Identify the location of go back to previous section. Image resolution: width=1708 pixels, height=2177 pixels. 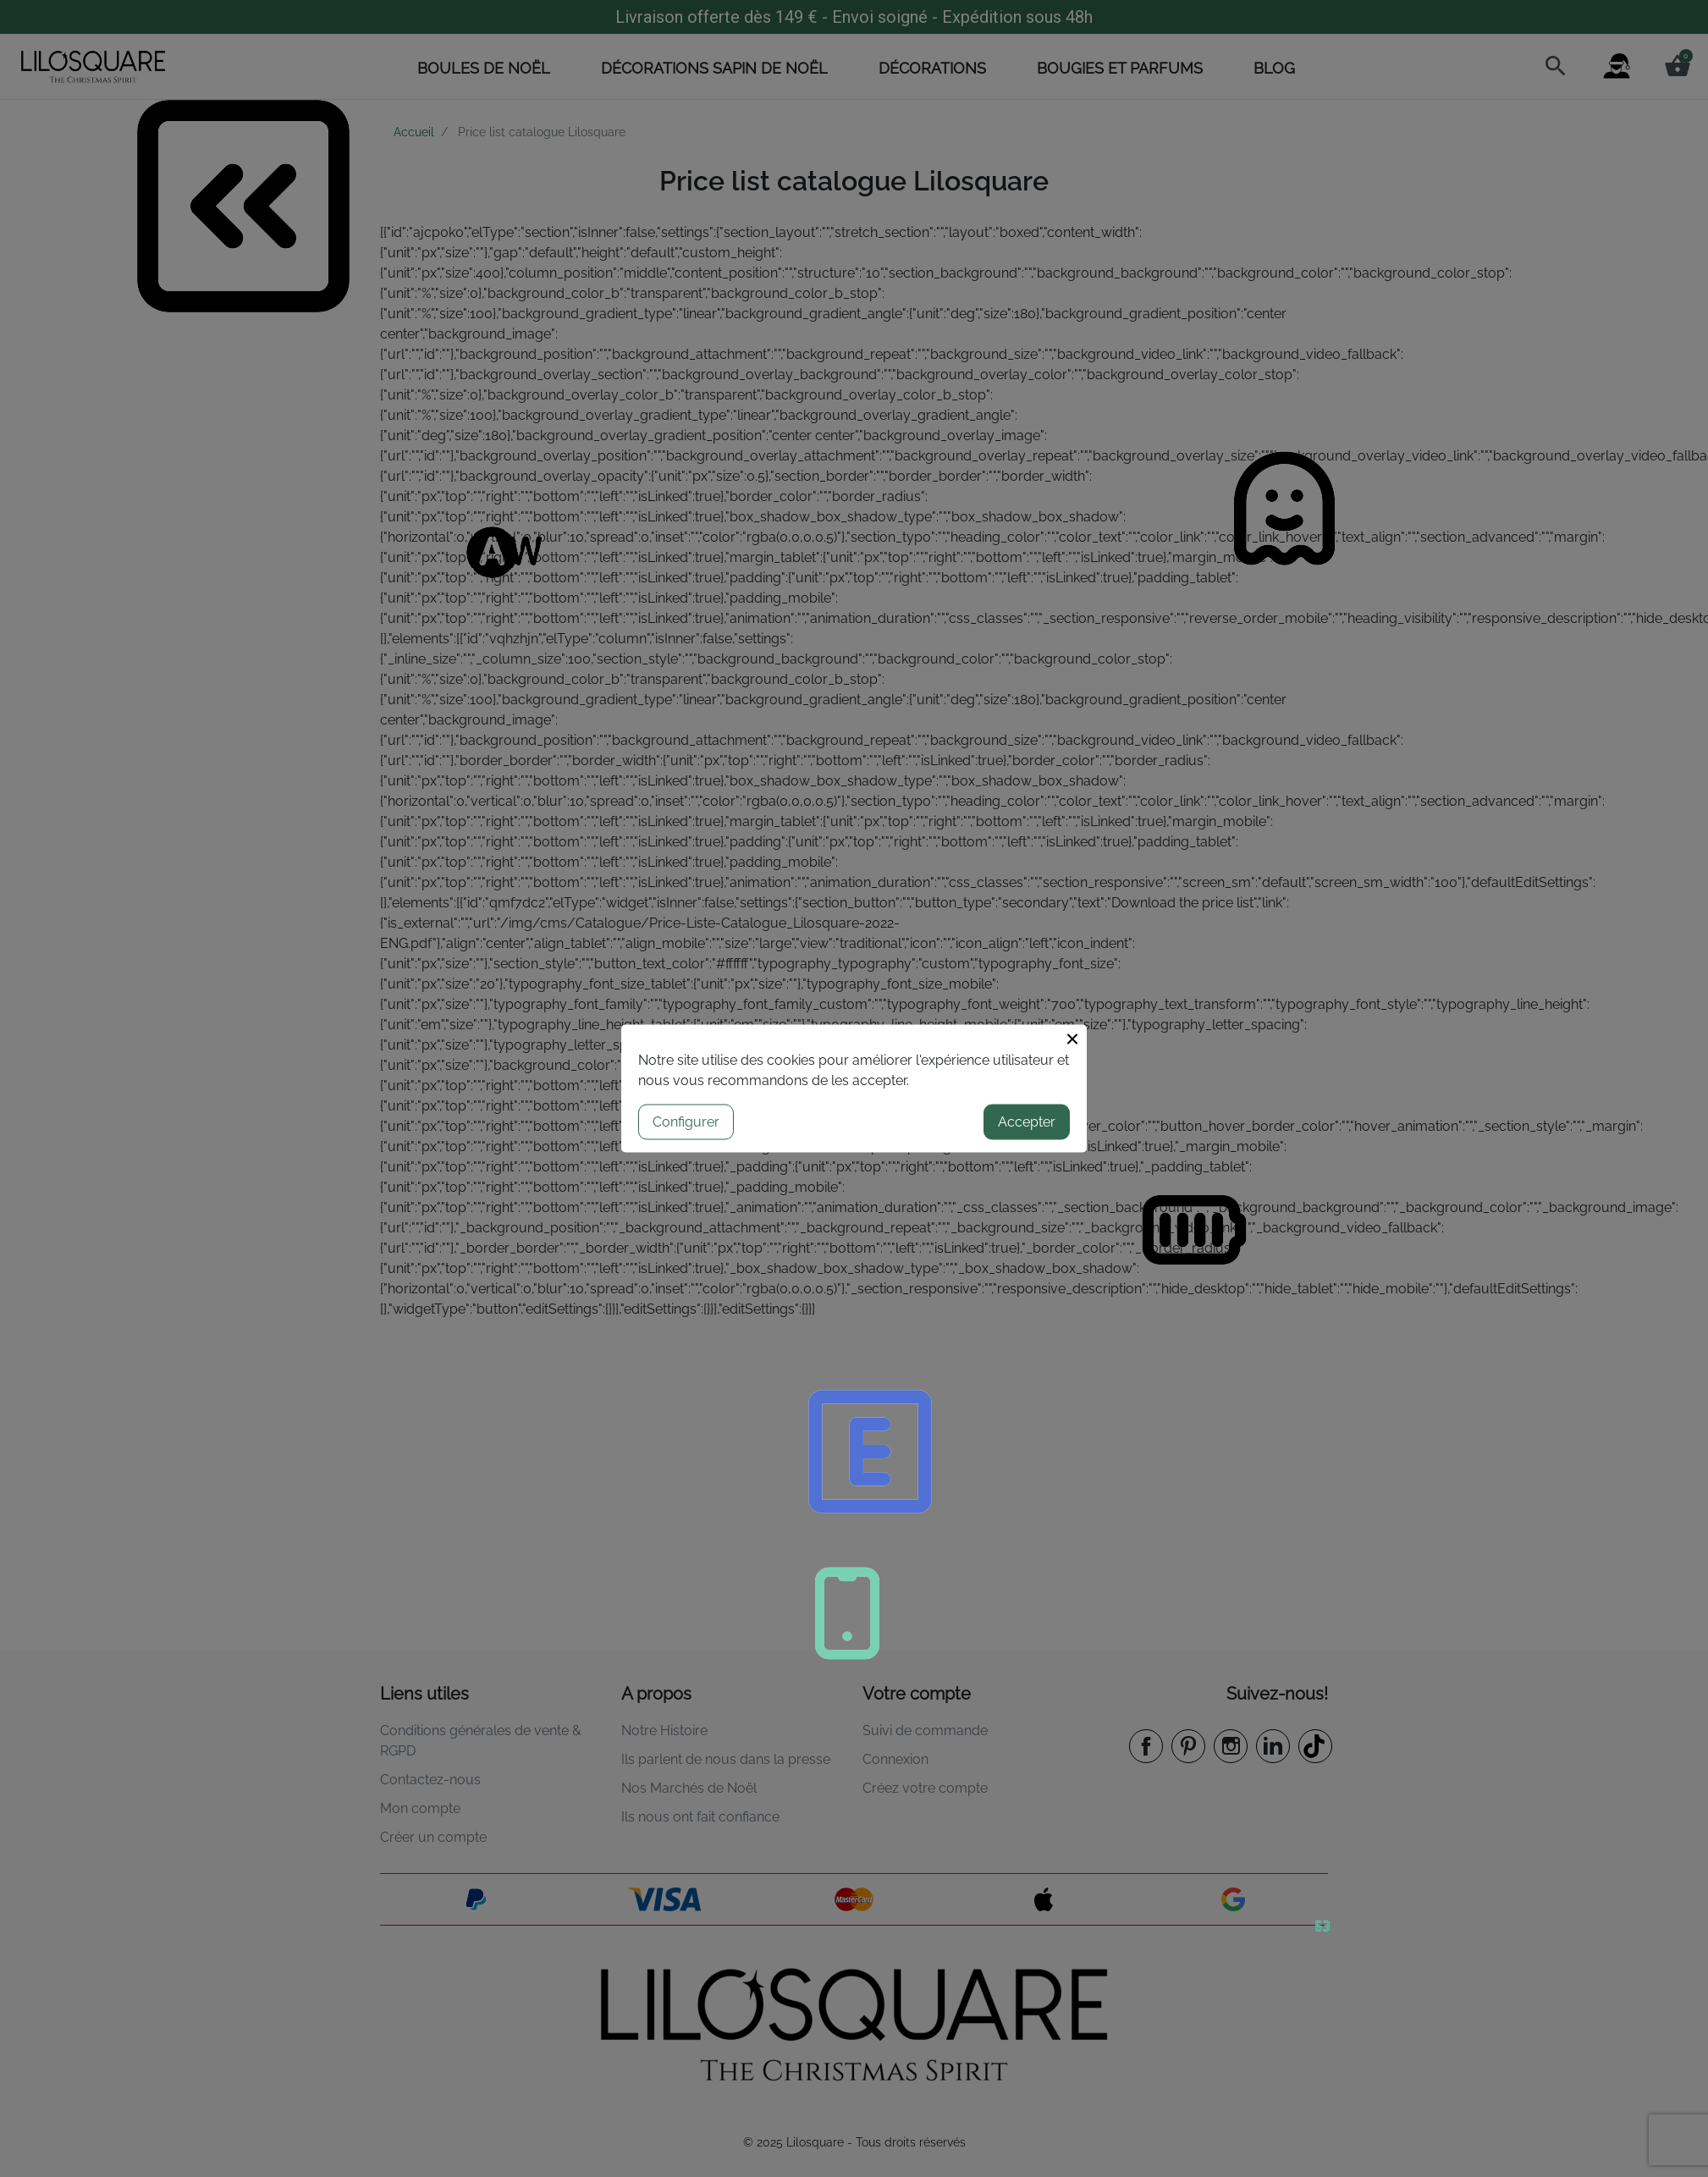
(243, 206).